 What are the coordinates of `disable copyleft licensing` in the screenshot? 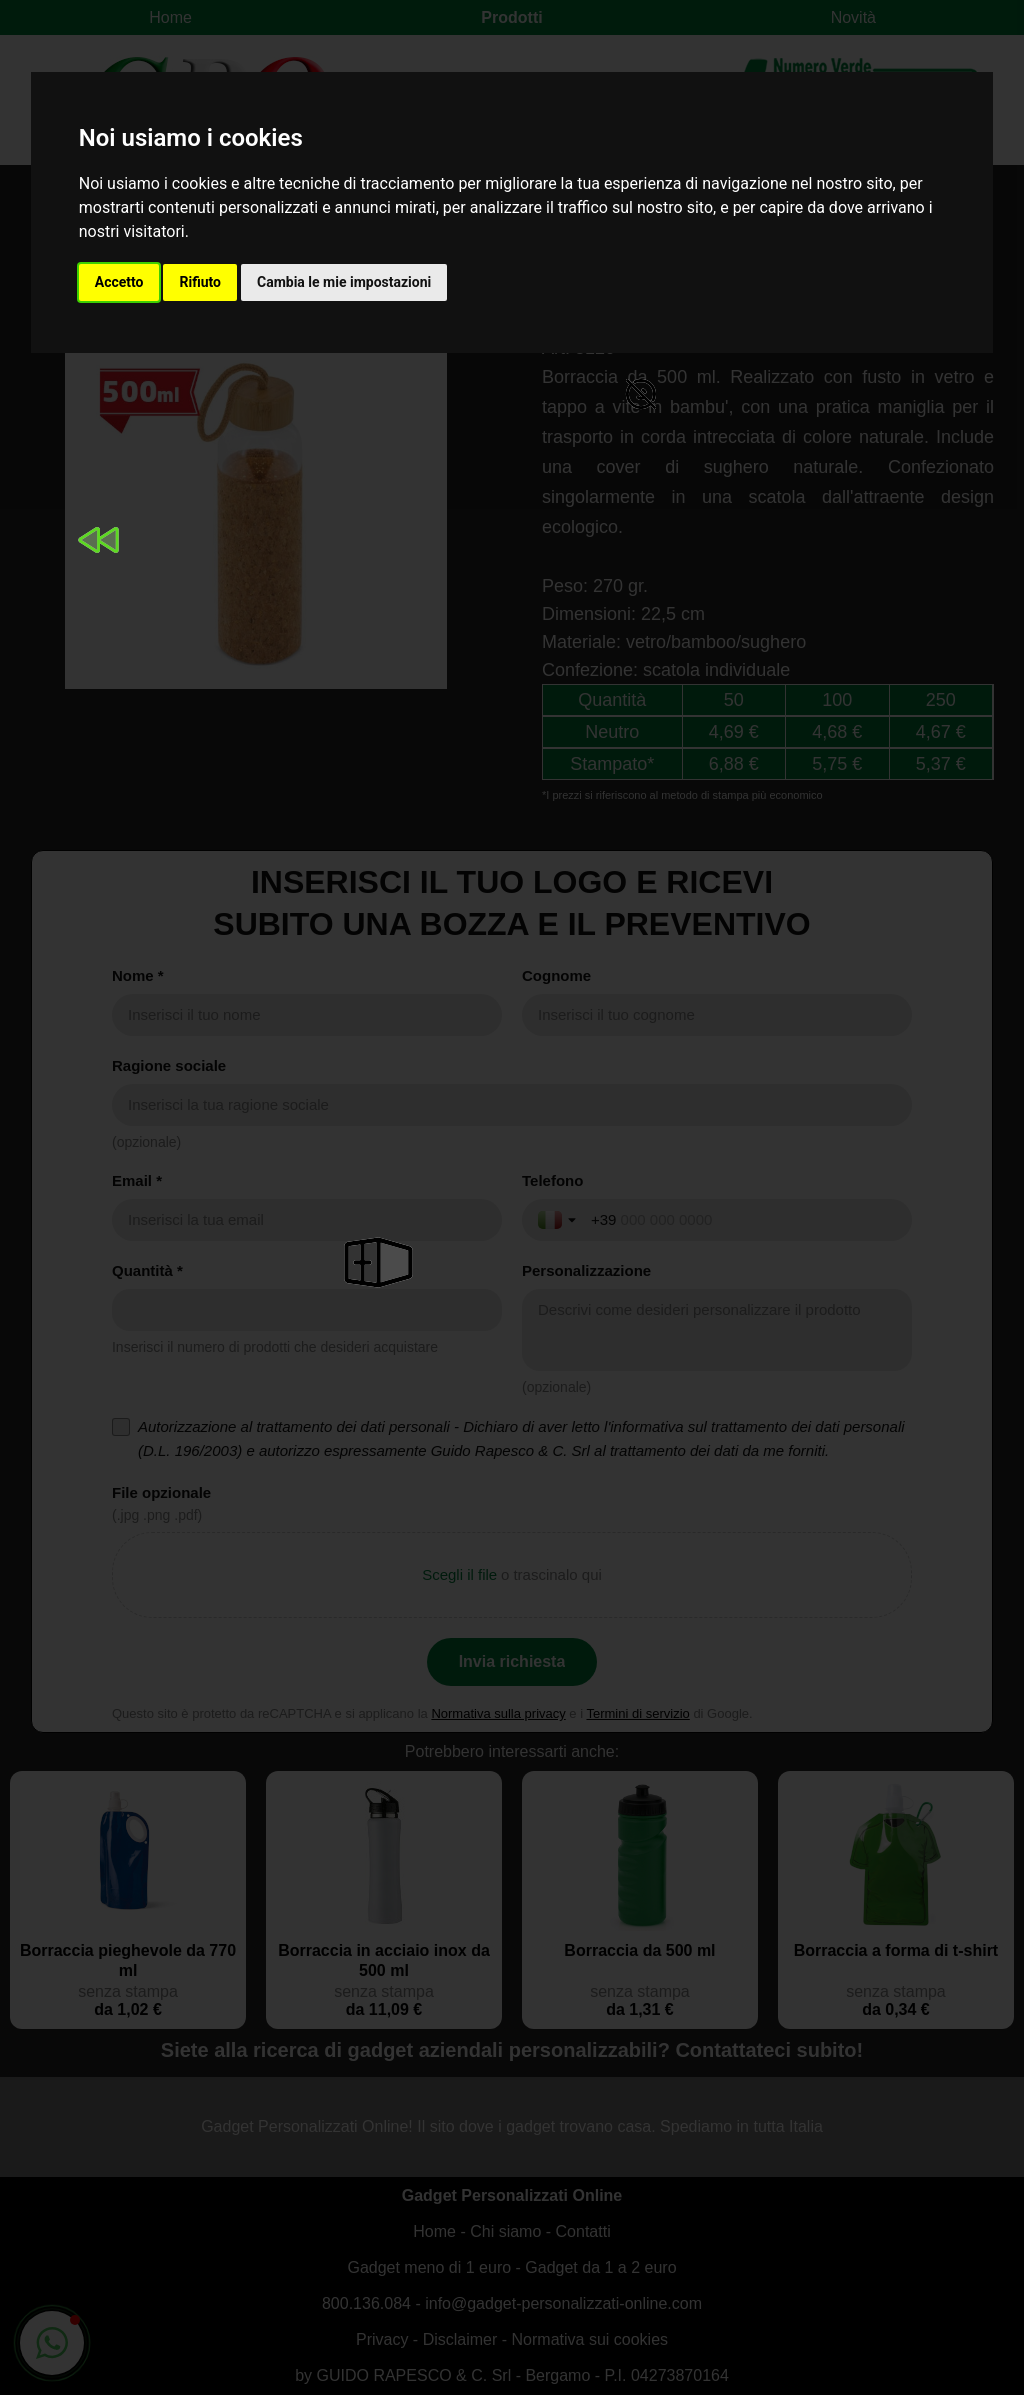 It's located at (641, 394).